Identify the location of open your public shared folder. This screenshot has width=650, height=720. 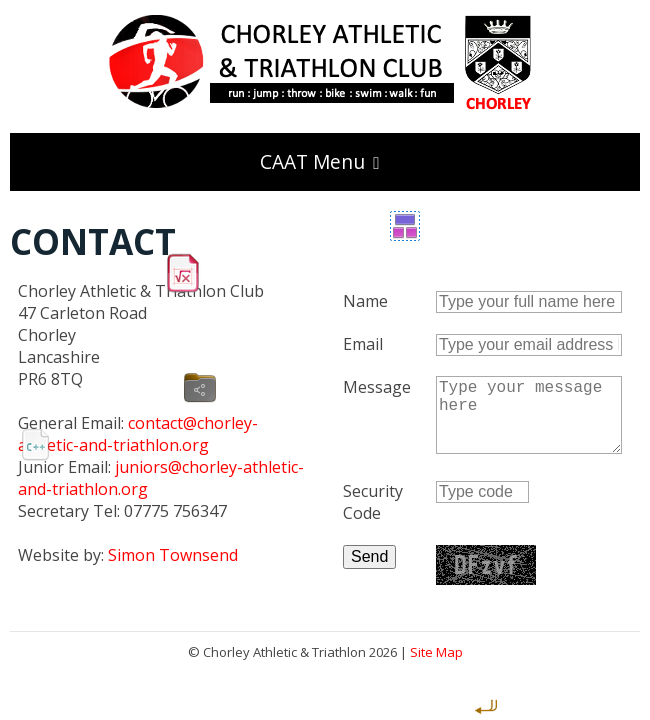
(200, 387).